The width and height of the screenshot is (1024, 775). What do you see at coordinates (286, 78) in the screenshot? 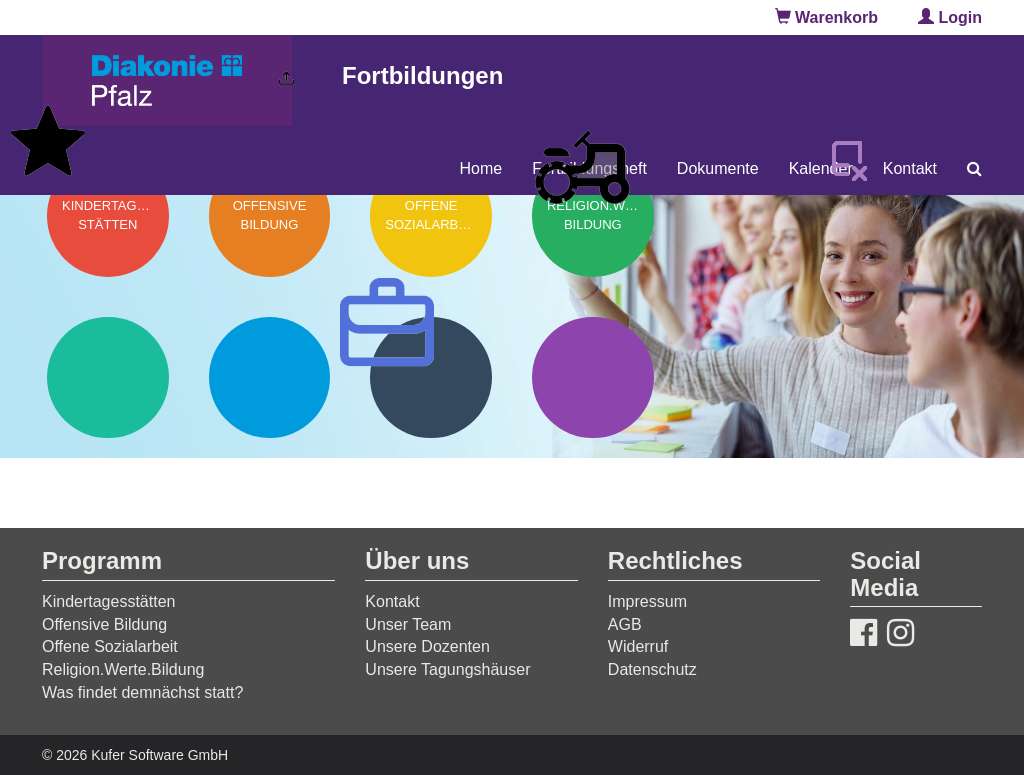
I see `upload a file or document` at bounding box center [286, 78].